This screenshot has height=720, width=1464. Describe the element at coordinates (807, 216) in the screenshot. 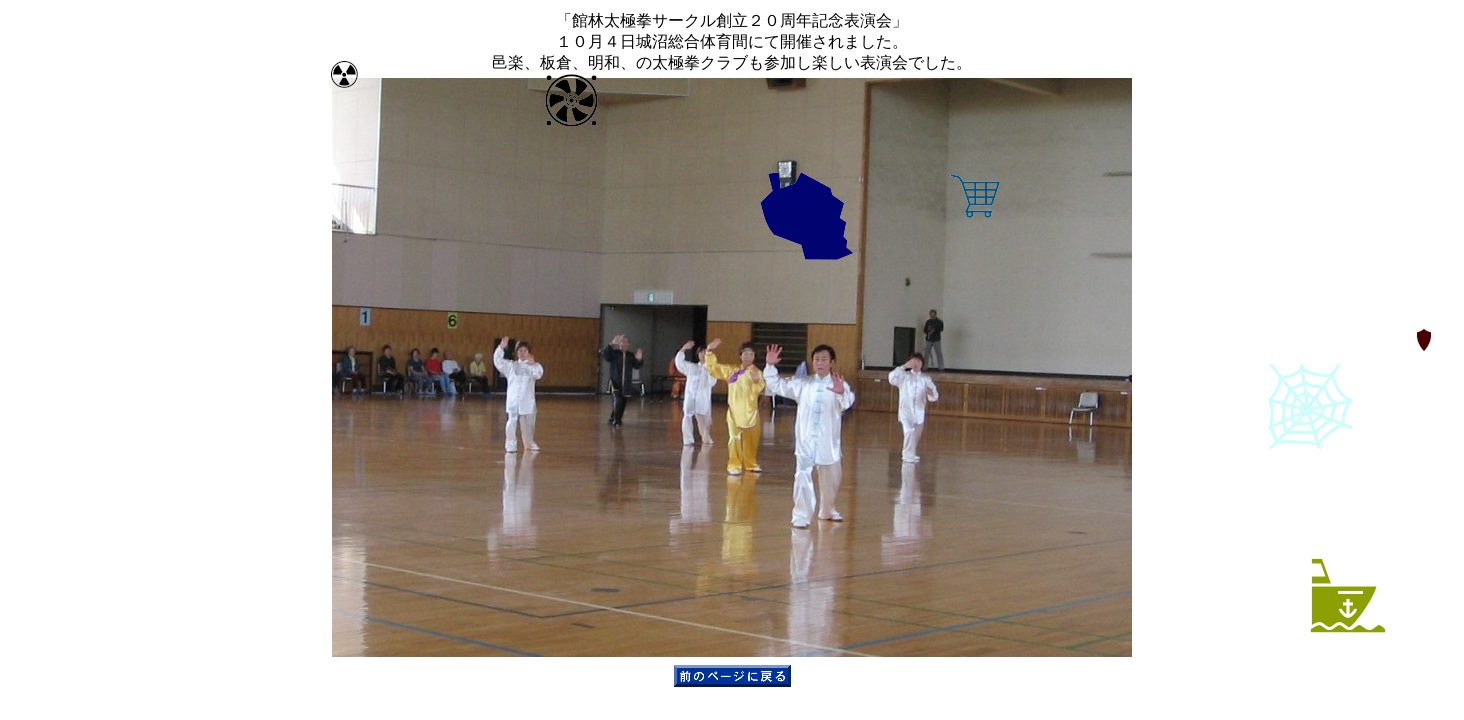

I see `select tanzania as your country or region` at that location.